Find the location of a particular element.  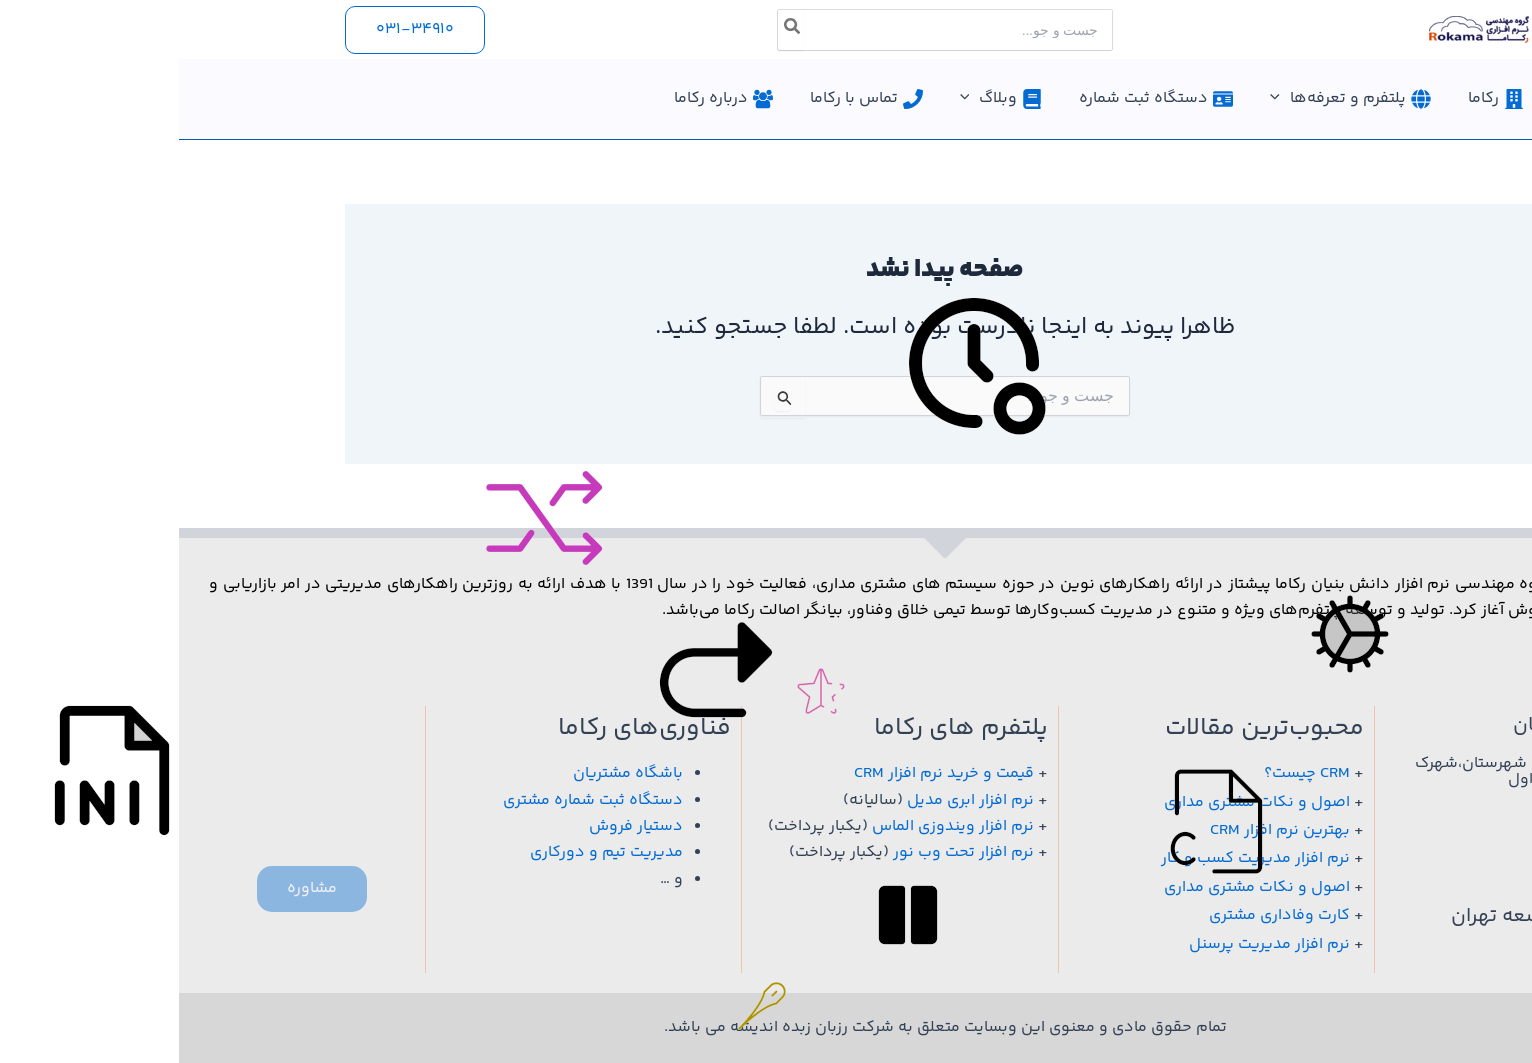

indicates a partial or half-star rating is located at coordinates (821, 692).